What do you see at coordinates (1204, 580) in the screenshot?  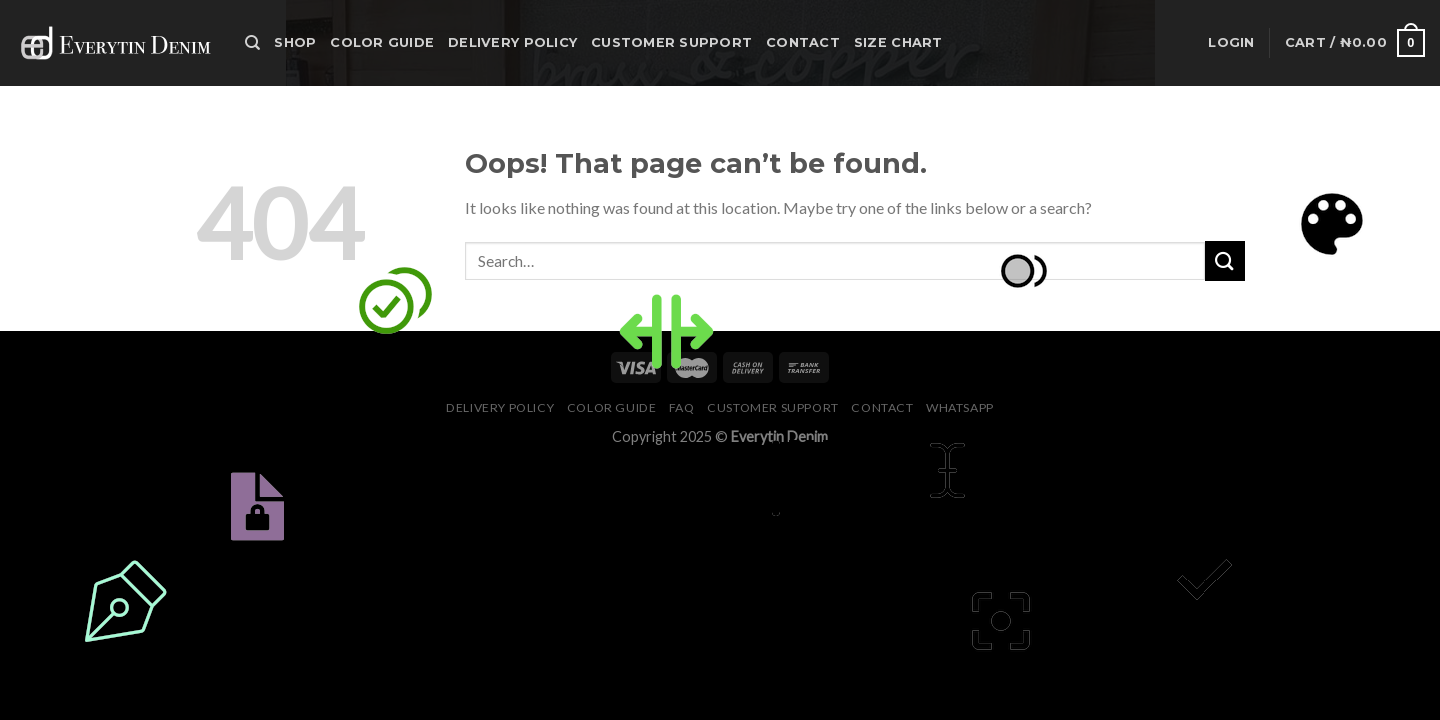 I see `confirm or select an option` at bounding box center [1204, 580].